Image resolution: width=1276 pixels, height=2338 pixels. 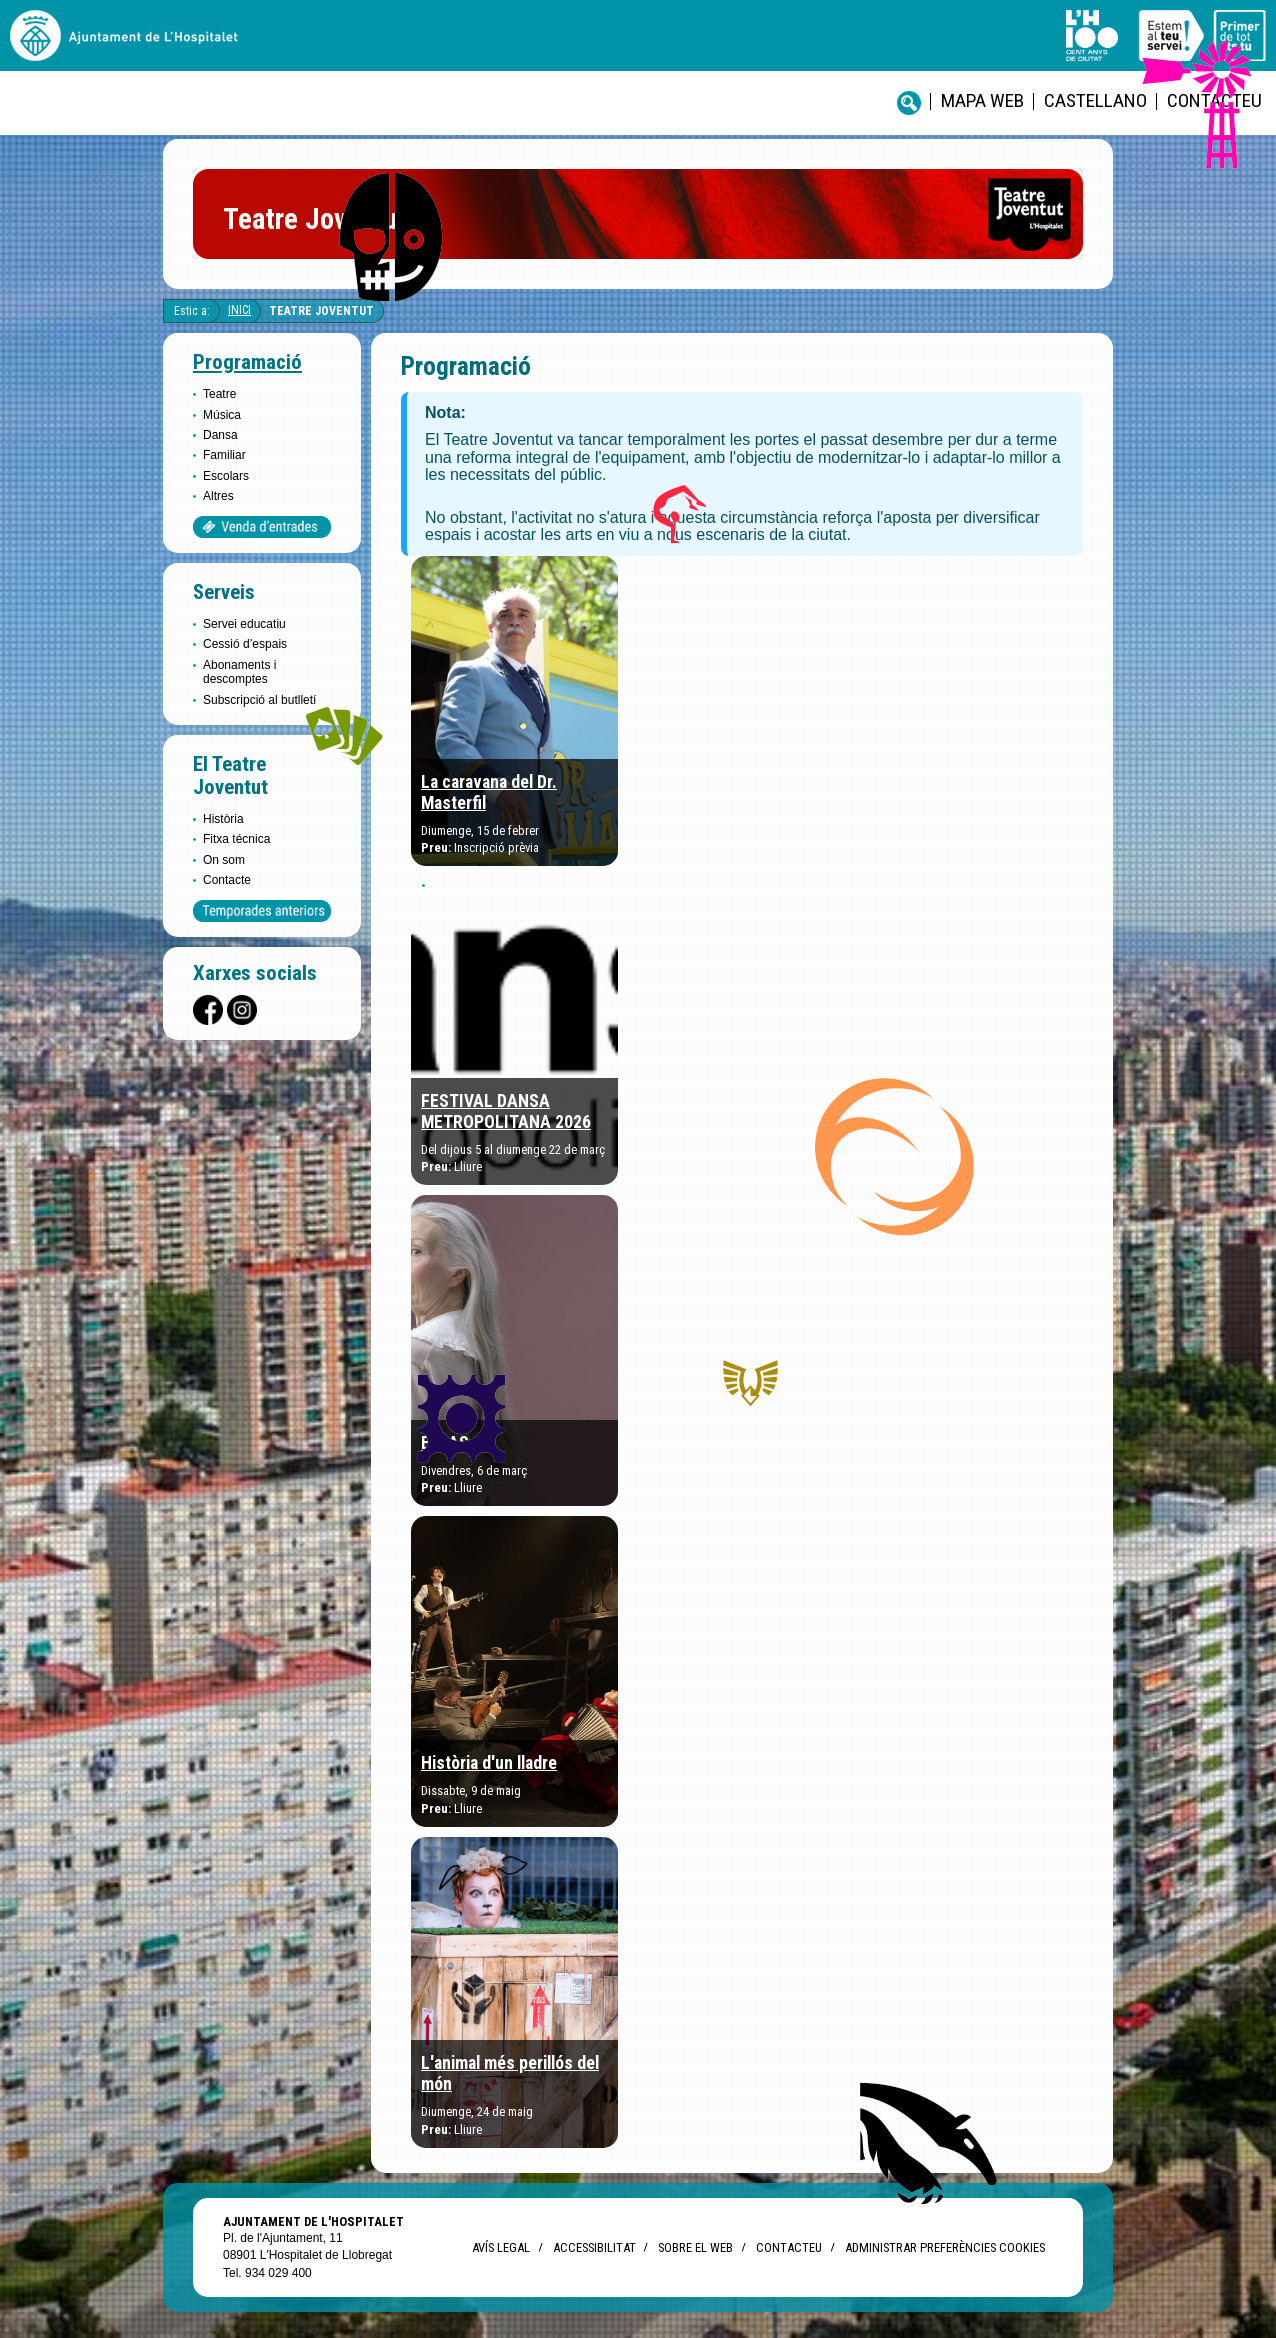 I want to click on guild or faction emblem in a game interface, so click(x=750, y=1379).